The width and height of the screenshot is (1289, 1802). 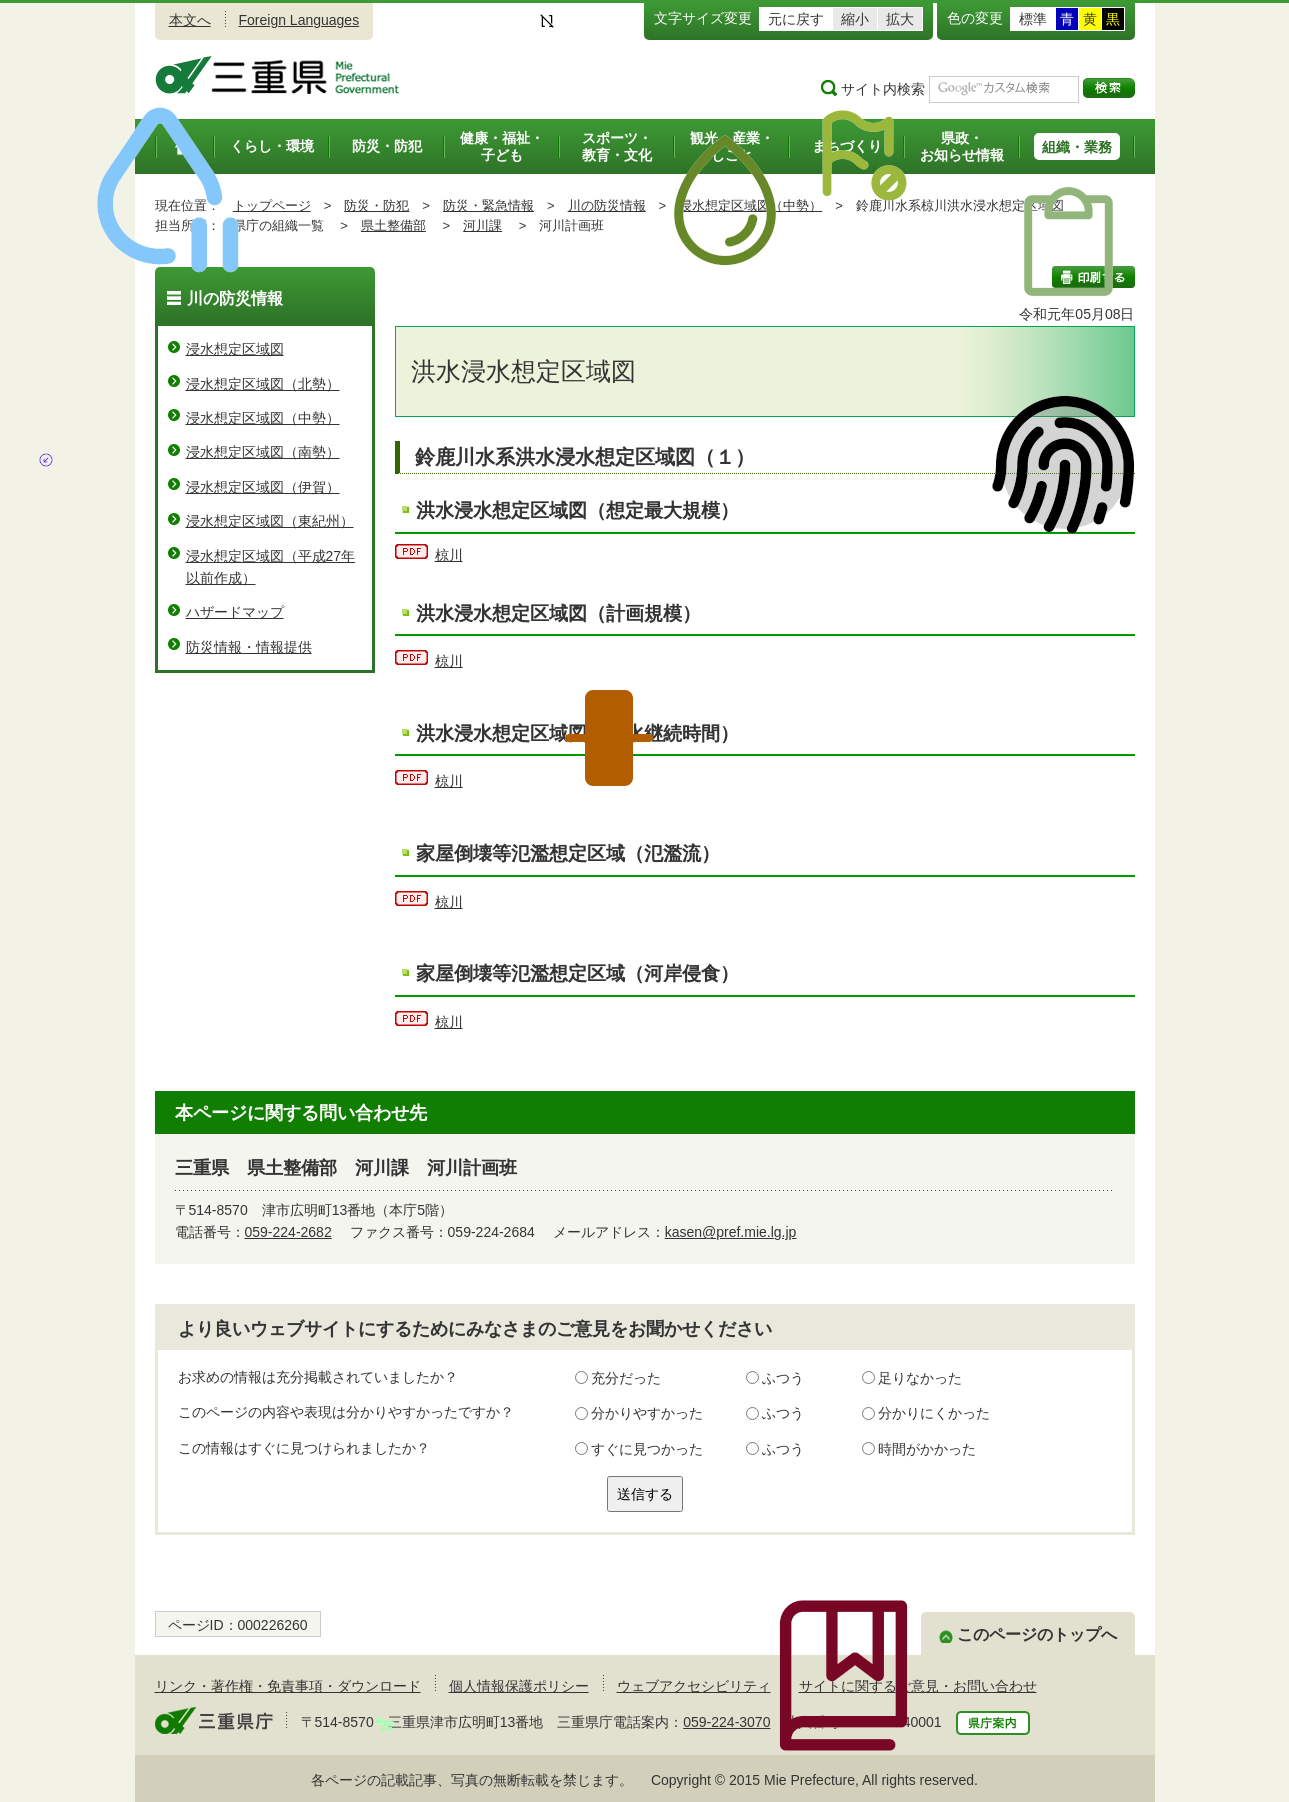 What do you see at coordinates (858, 152) in the screenshot?
I see `cancel or remove a flagged item` at bounding box center [858, 152].